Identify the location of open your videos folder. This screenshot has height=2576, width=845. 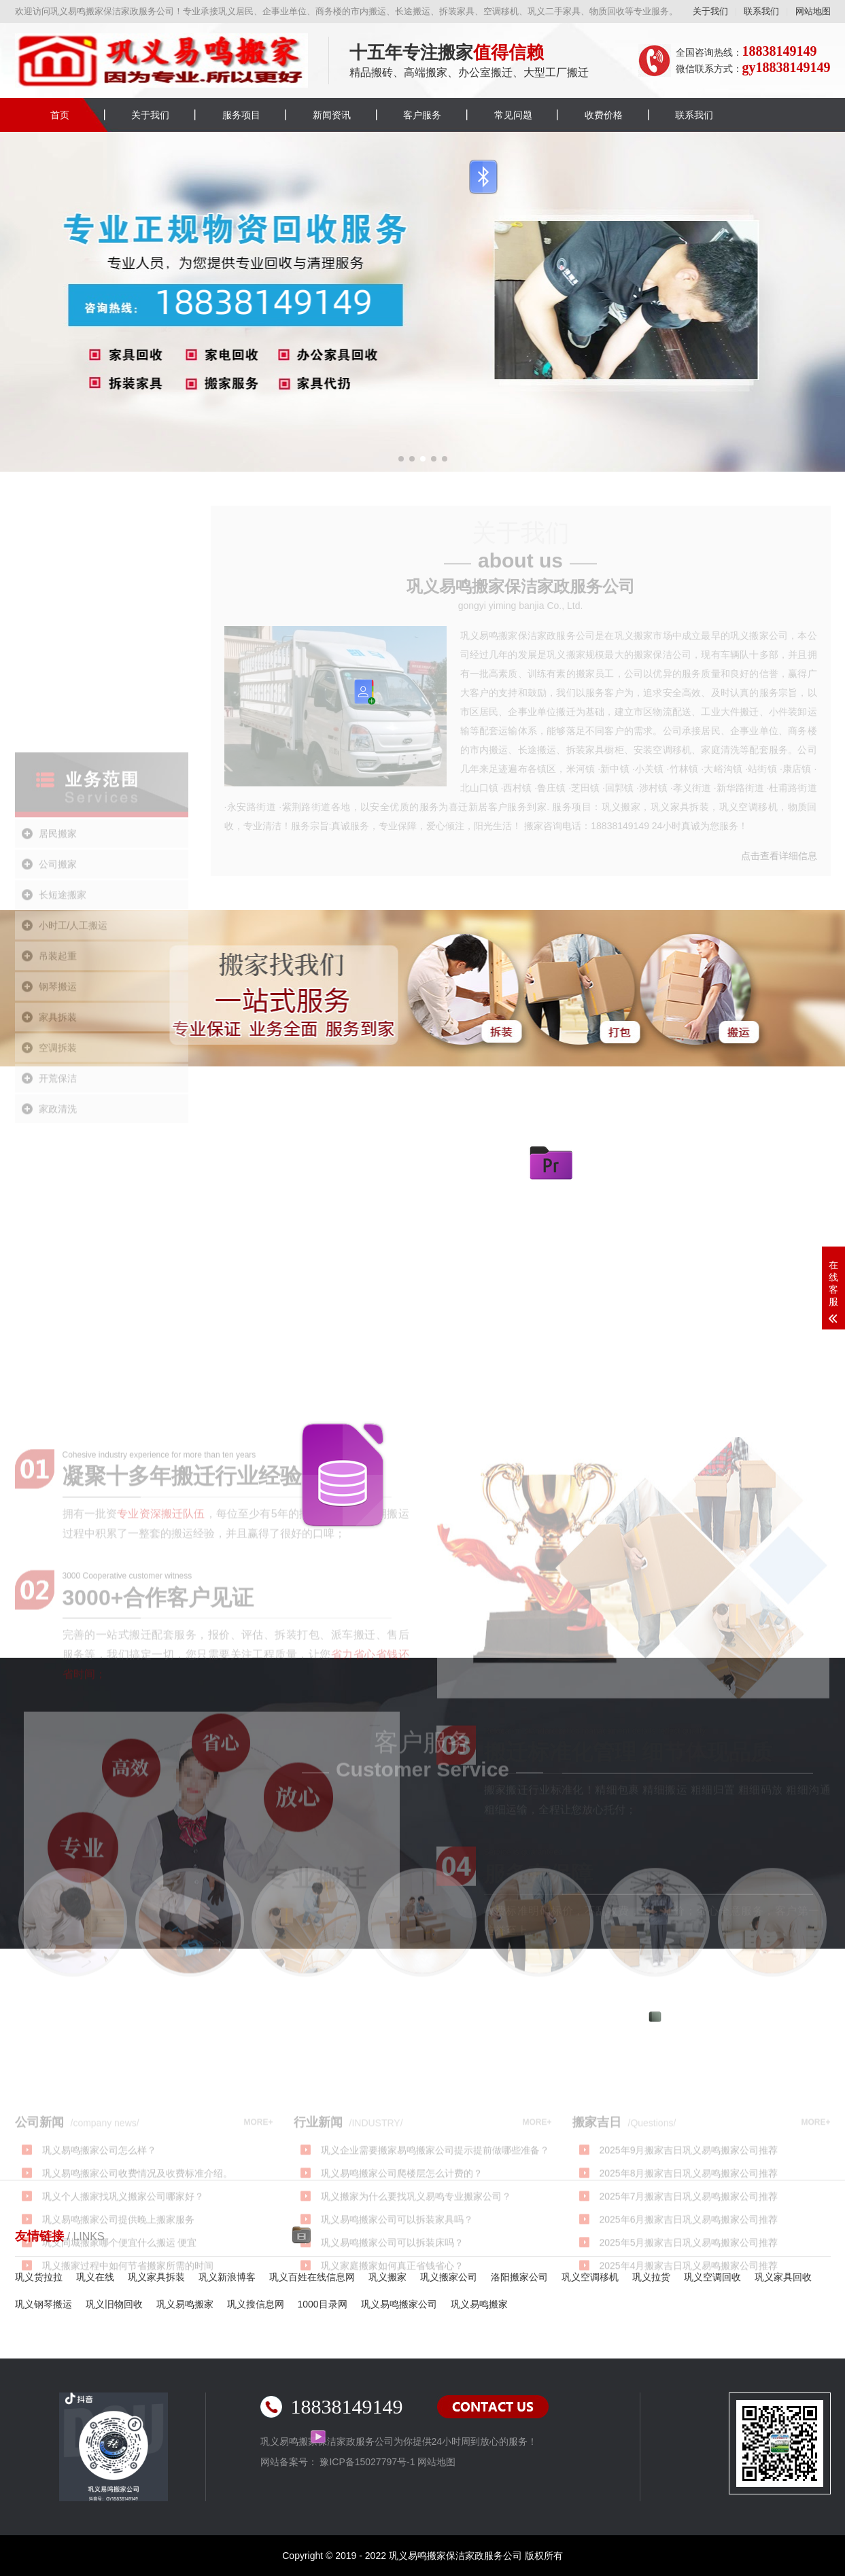
(301, 2234).